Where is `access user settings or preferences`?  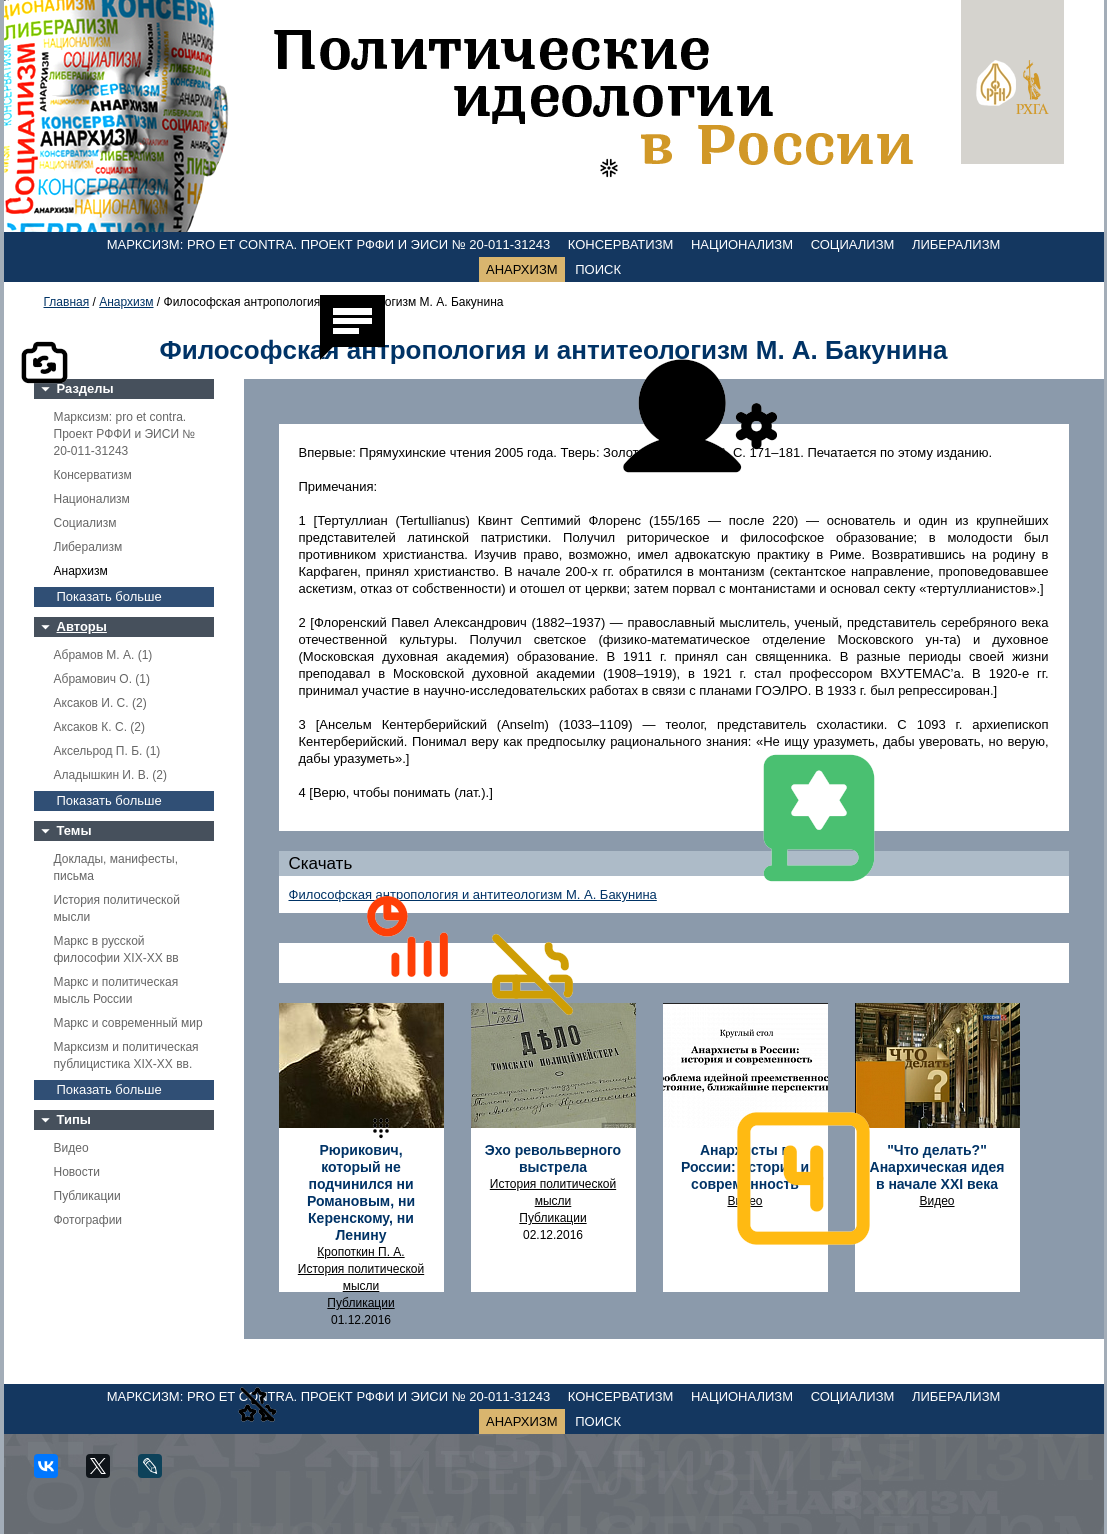 access user settings or preferences is located at coordinates (695, 421).